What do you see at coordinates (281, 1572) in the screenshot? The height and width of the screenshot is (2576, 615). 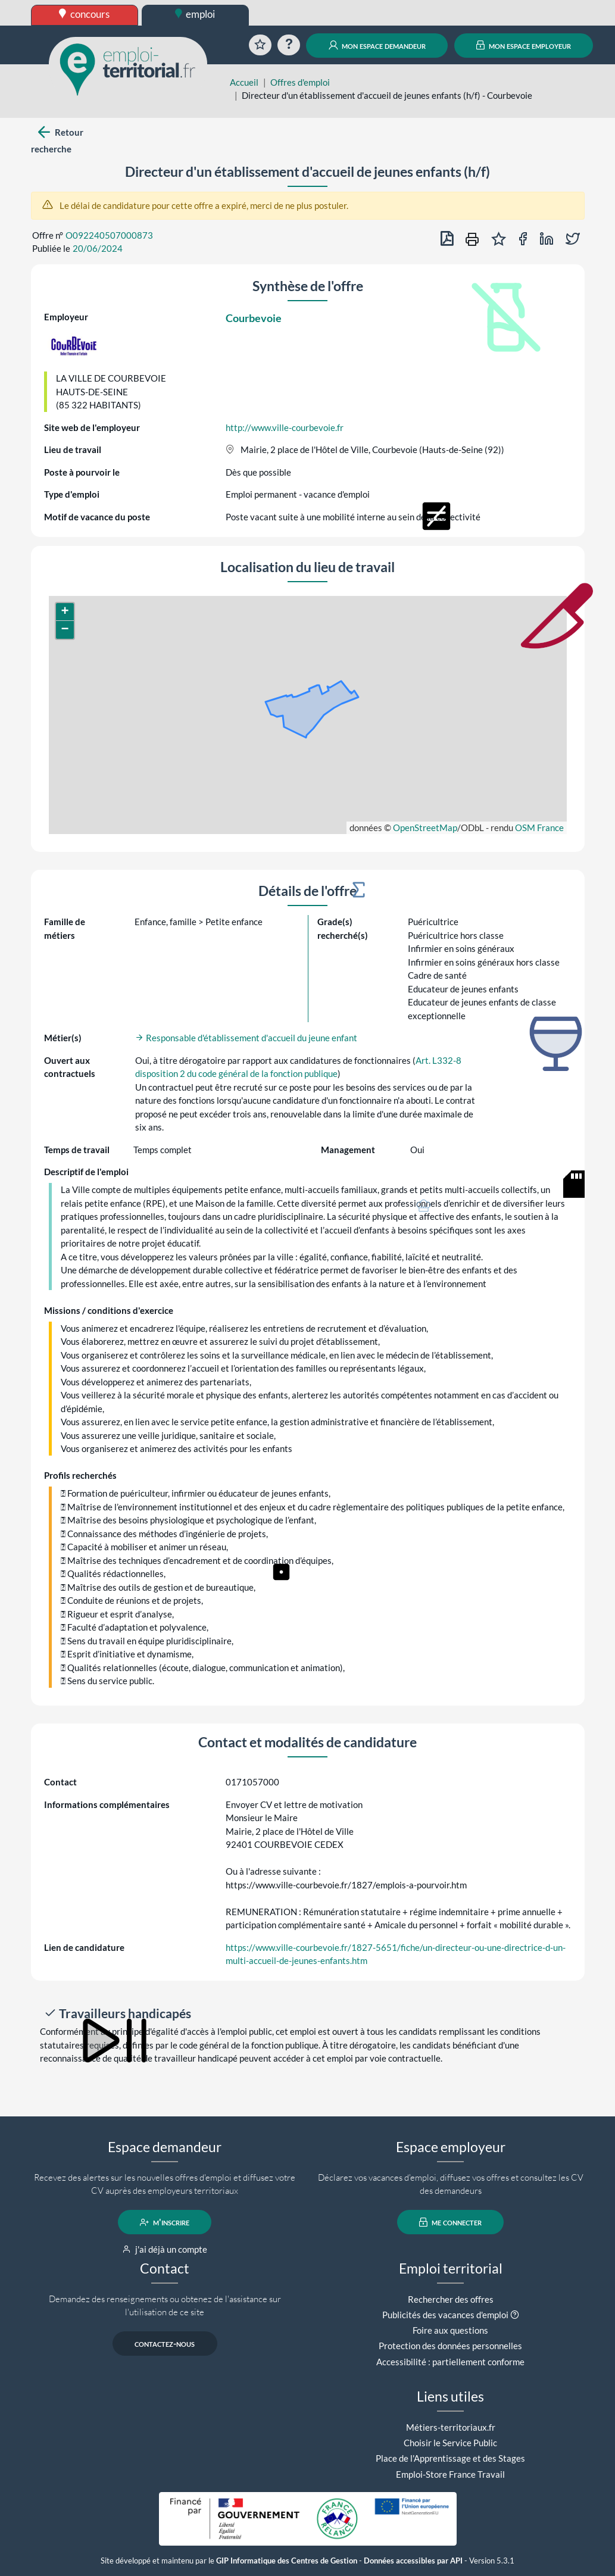 I see `indicates a single selection or active state` at bounding box center [281, 1572].